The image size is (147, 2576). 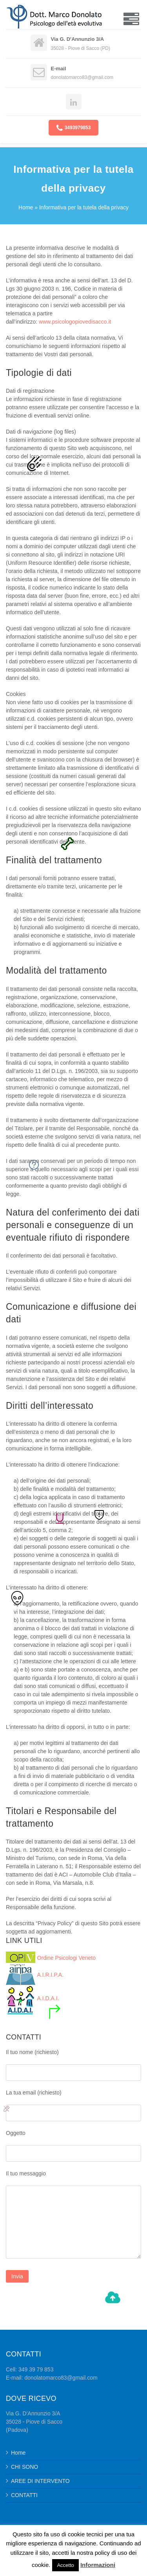 I want to click on alien or extraterrestrial theme indicator, so click(x=17, y=1598).